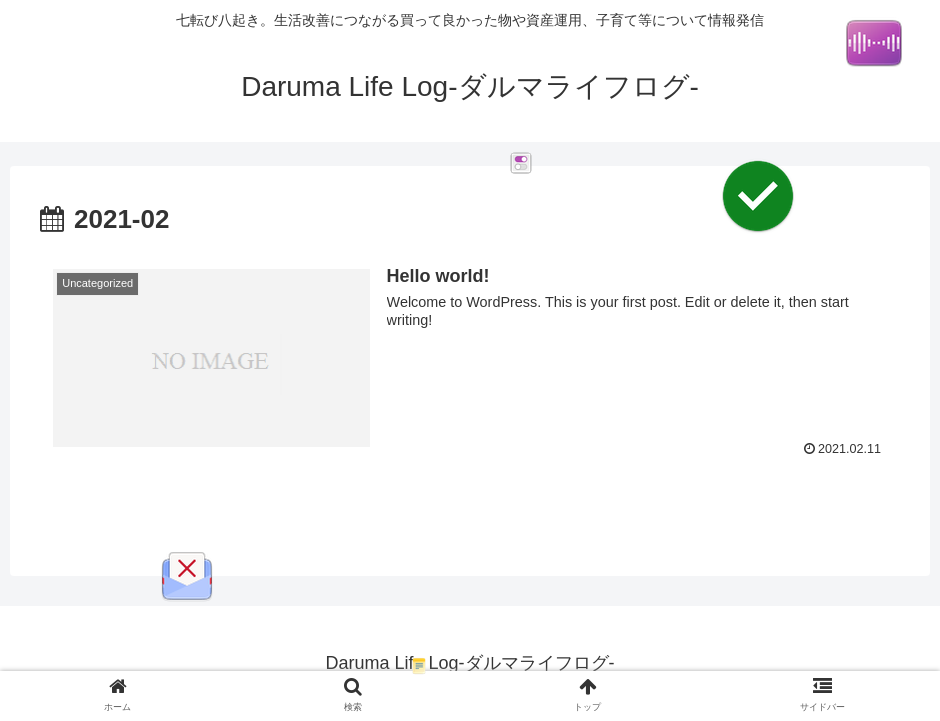 The image size is (940, 721). I want to click on open the audio recorder app, so click(874, 43).